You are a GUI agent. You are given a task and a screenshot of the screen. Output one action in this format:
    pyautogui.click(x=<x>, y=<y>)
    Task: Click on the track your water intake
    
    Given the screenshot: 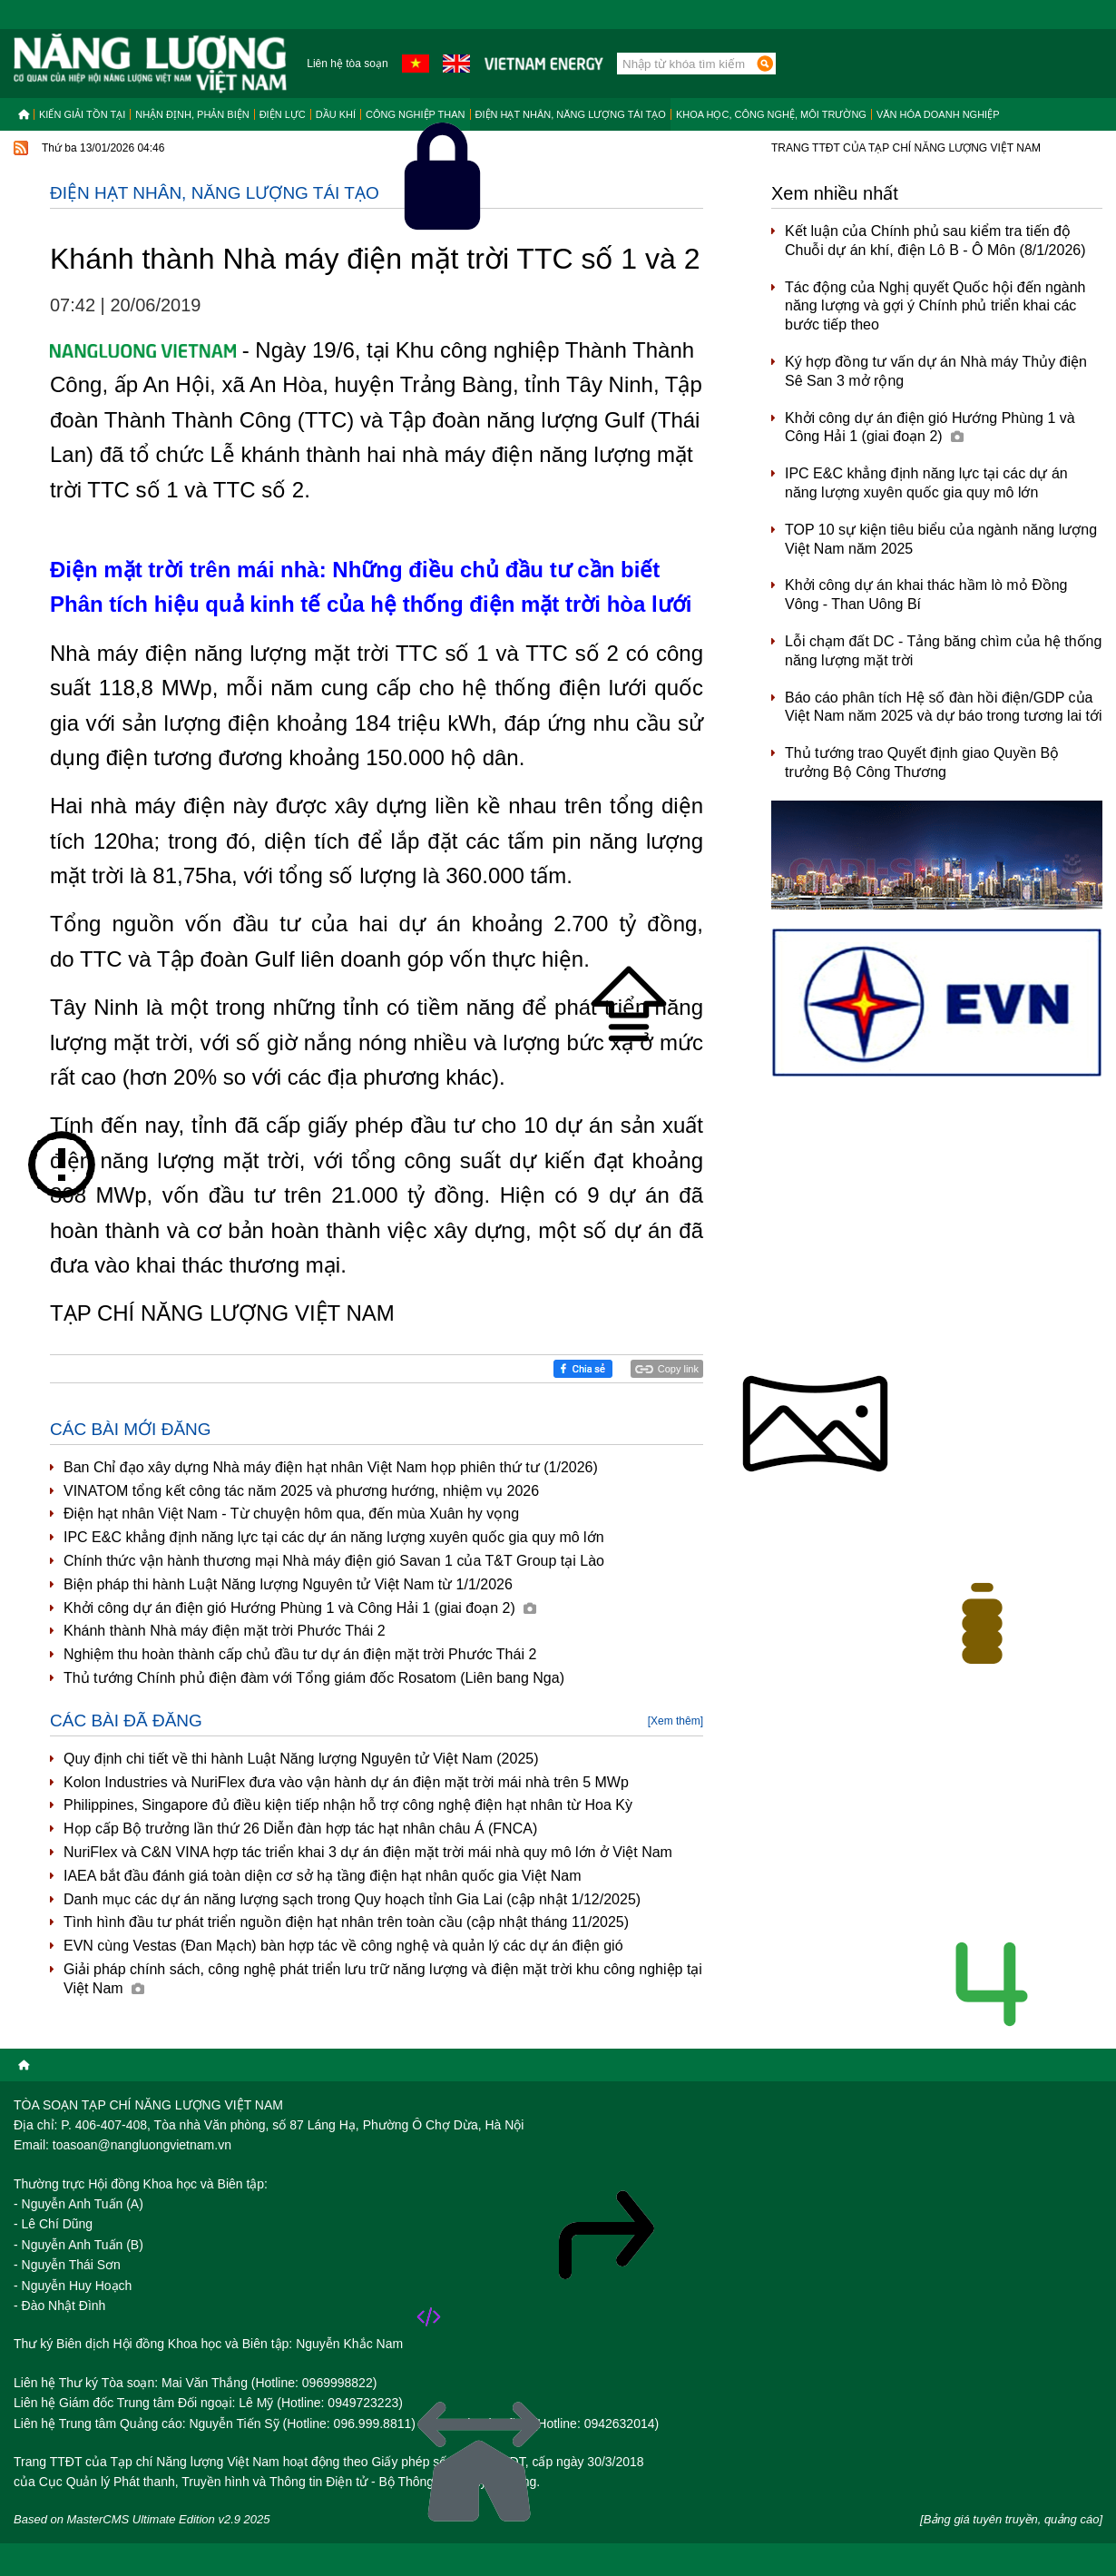 What is the action you would take?
    pyautogui.click(x=982, y=1623)
    